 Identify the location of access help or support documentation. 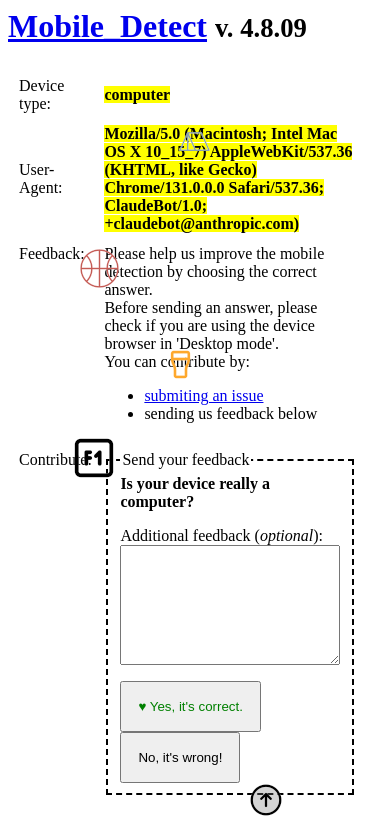
(94, 458).